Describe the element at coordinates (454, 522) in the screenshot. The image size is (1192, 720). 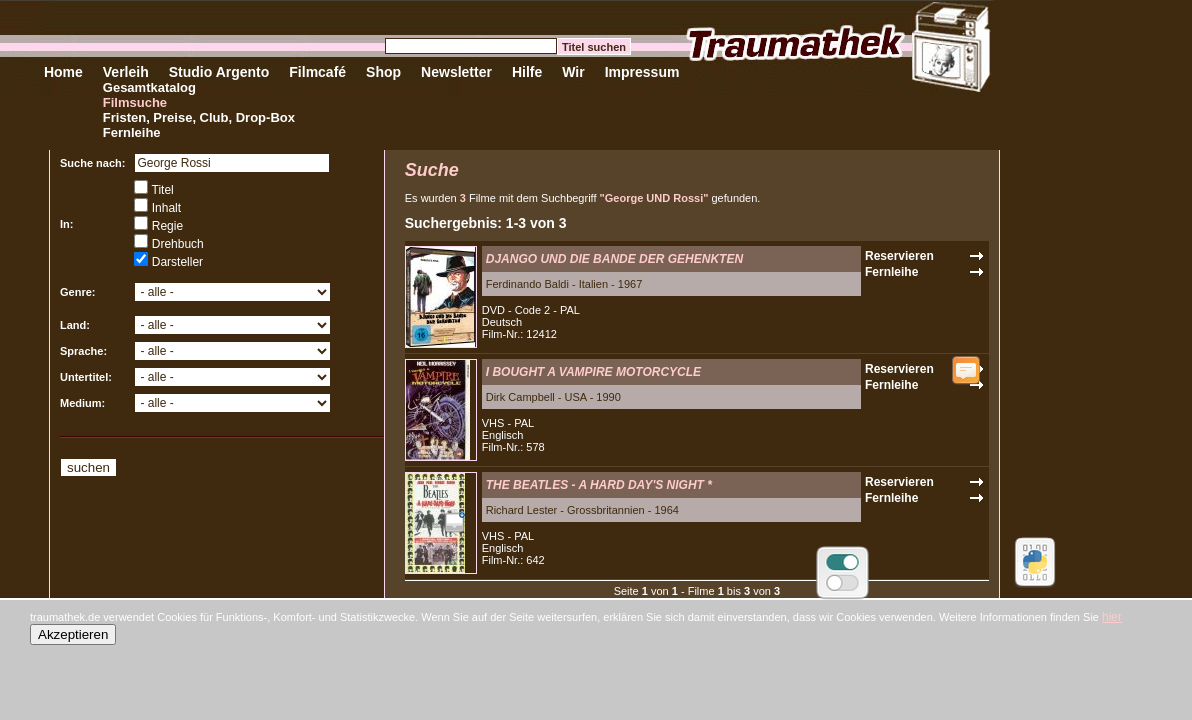
I see `access your email inbox` at that location.